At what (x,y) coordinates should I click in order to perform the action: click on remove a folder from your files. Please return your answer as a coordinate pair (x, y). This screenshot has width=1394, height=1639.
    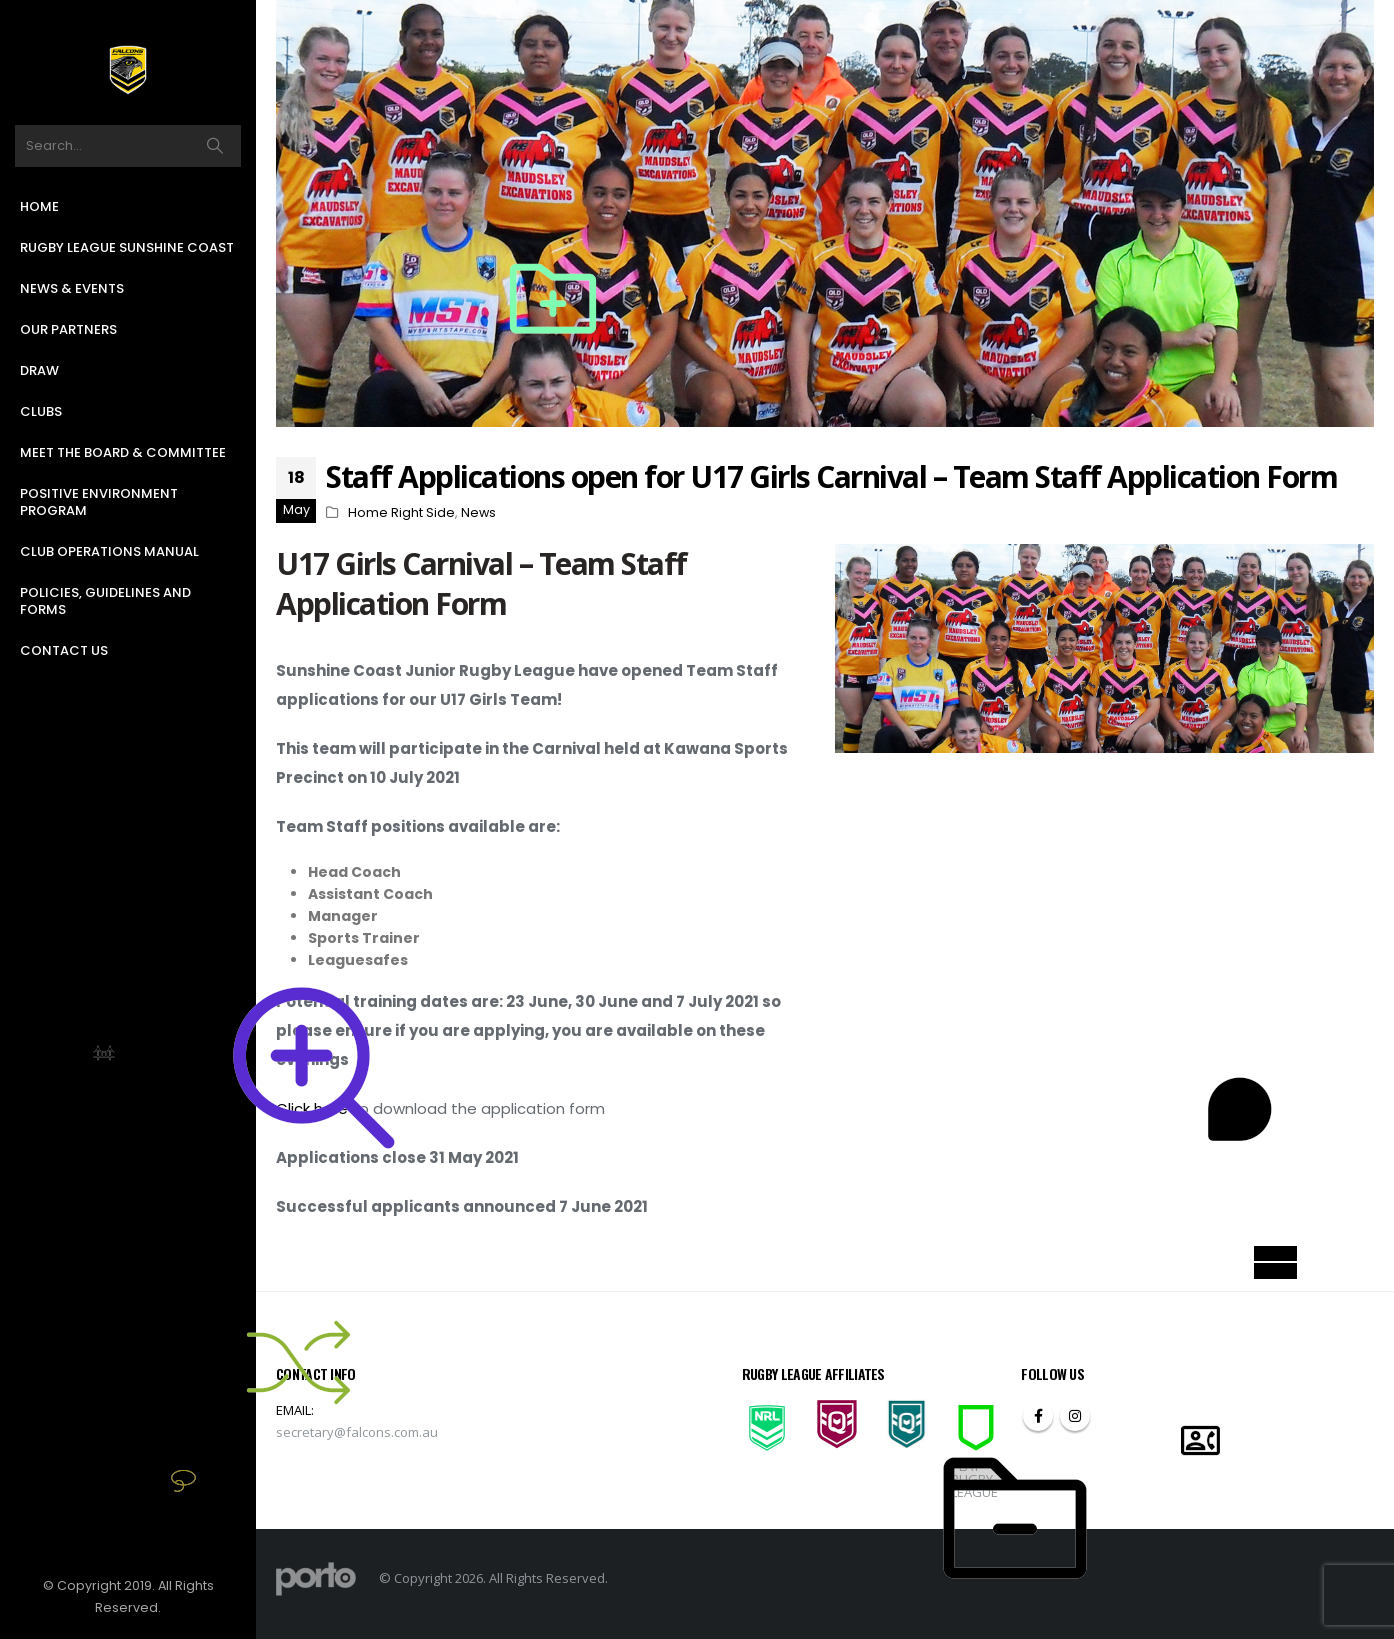
    Looking at the image, I should click on (1015, 1518).